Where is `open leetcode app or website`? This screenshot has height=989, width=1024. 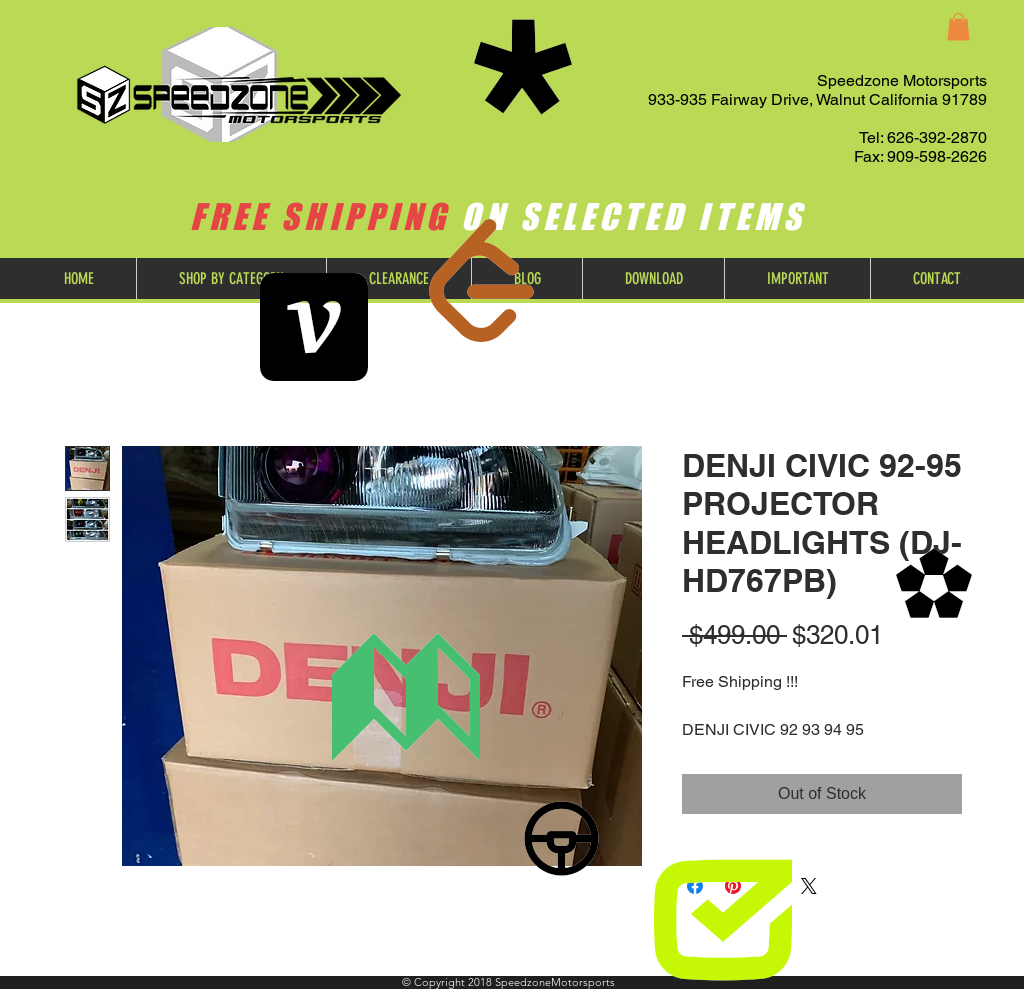 open leetcode app or website is located at coordinates (481, 280).